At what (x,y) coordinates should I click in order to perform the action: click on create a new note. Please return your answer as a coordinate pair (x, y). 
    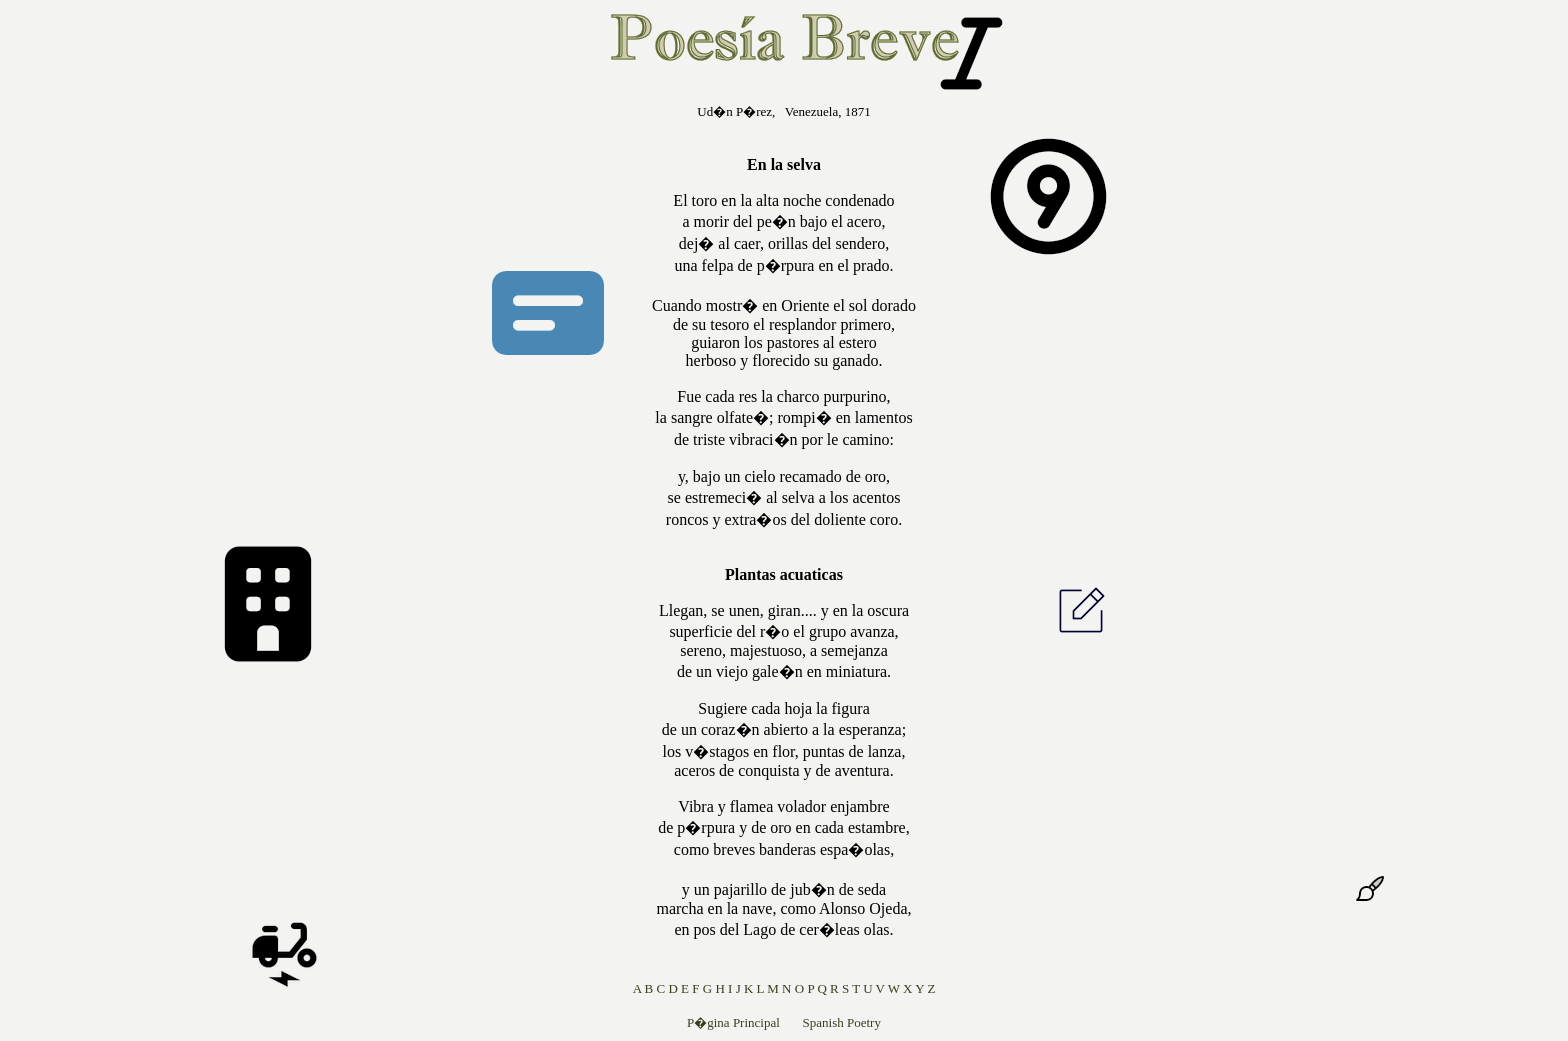
    Looking at the image, I should click on (1081, 611).